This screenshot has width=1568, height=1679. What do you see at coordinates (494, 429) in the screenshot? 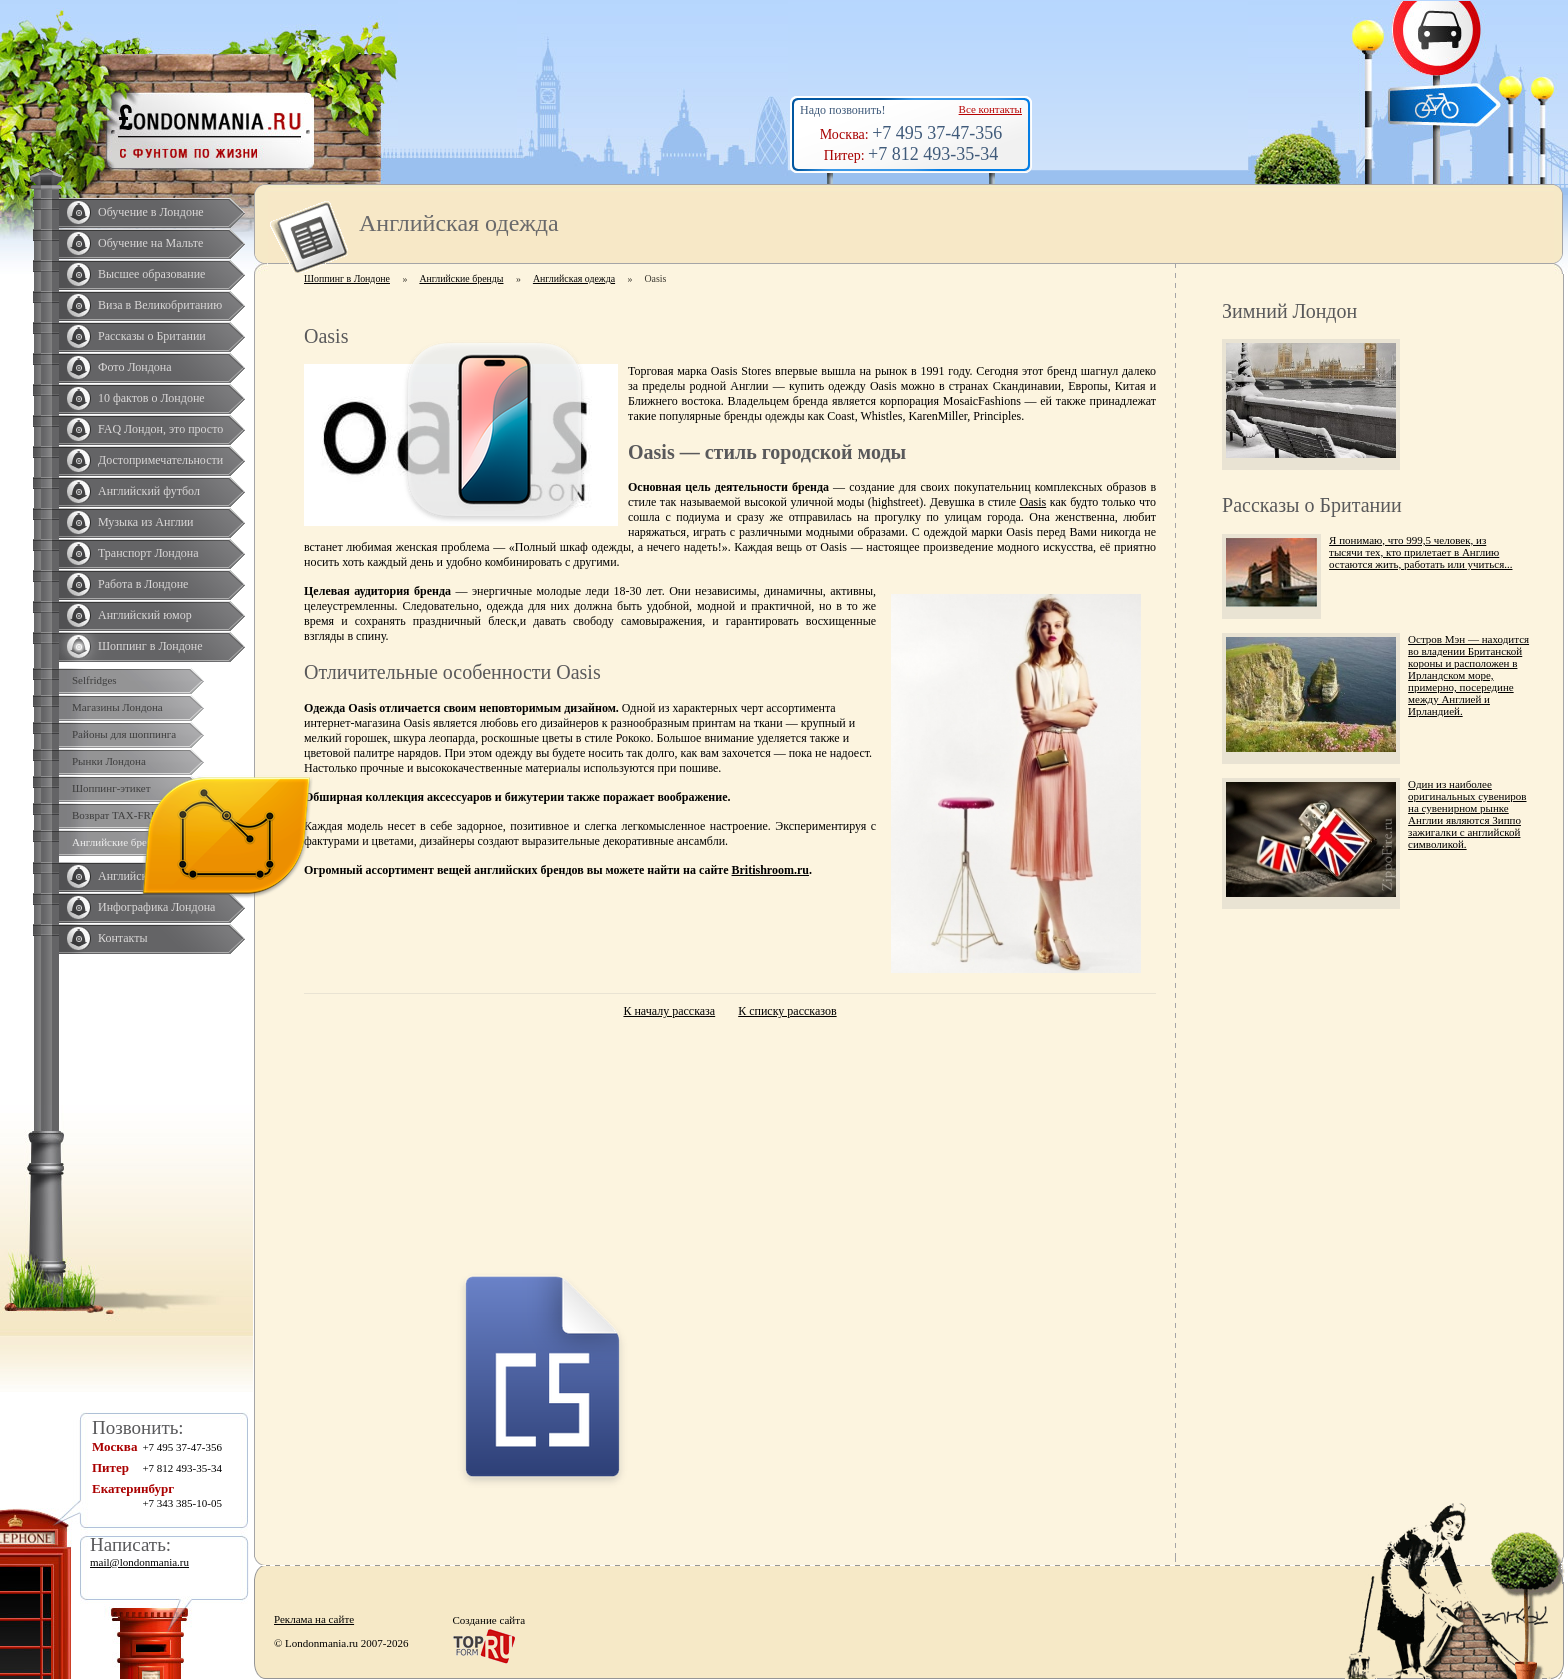
I see `mirror your iPhone screen to your Mac` at bounding box center [494, 429].